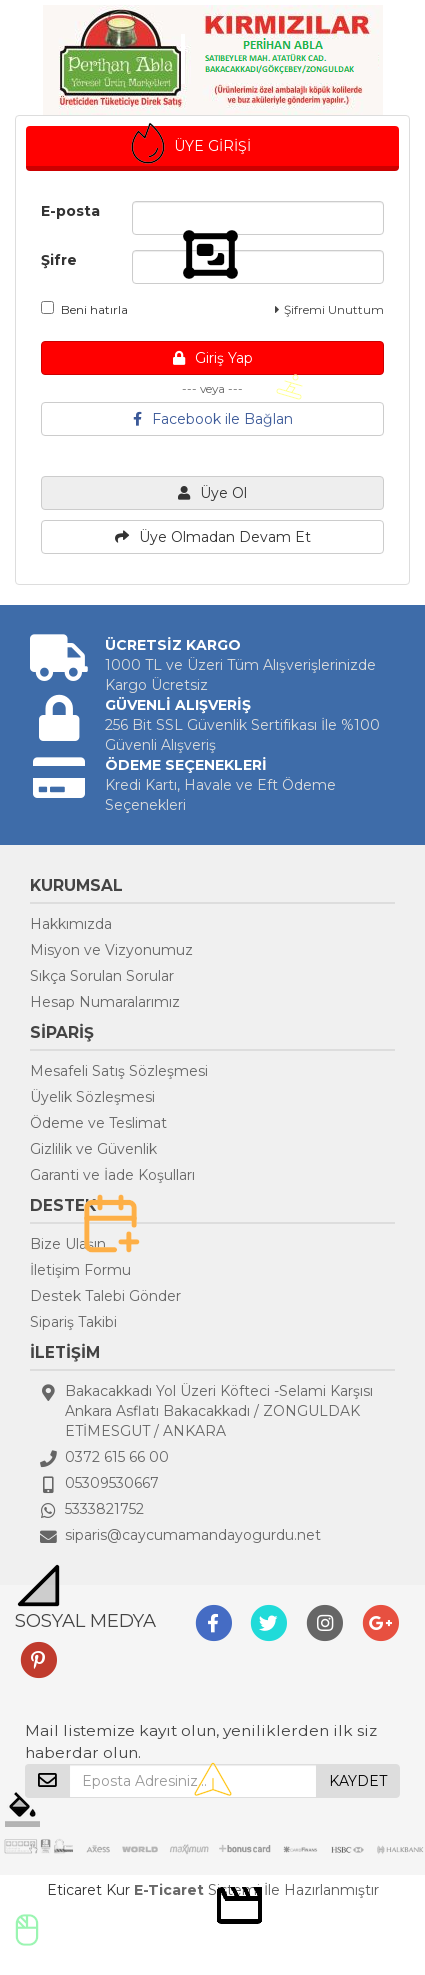 Image resolution: width=425 pixels, height=1975 pixels. Describe the element at coordinates (41, 1588) in the screenshot. I see `adjust notch or display cutout settings` at that location.